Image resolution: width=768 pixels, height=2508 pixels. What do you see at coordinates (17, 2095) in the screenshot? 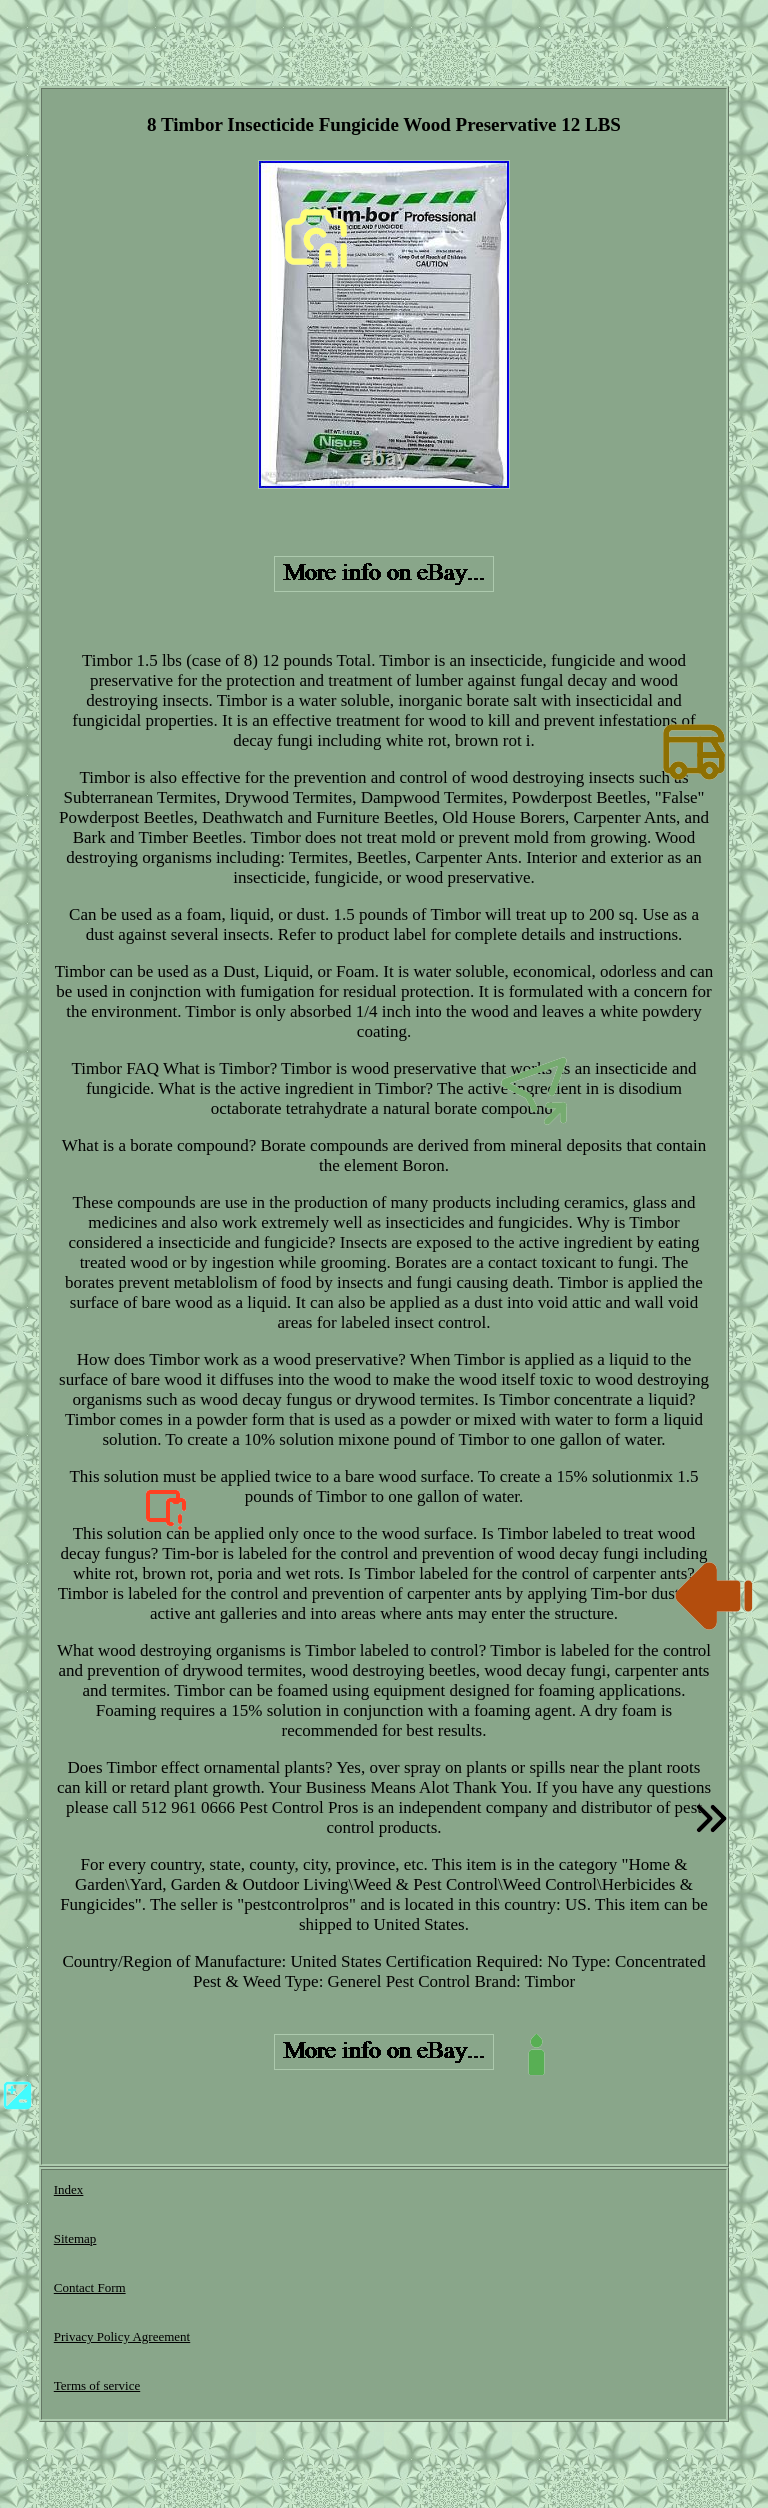
I see `adjust photo exposure settings` at bounding box center [17, 2095].